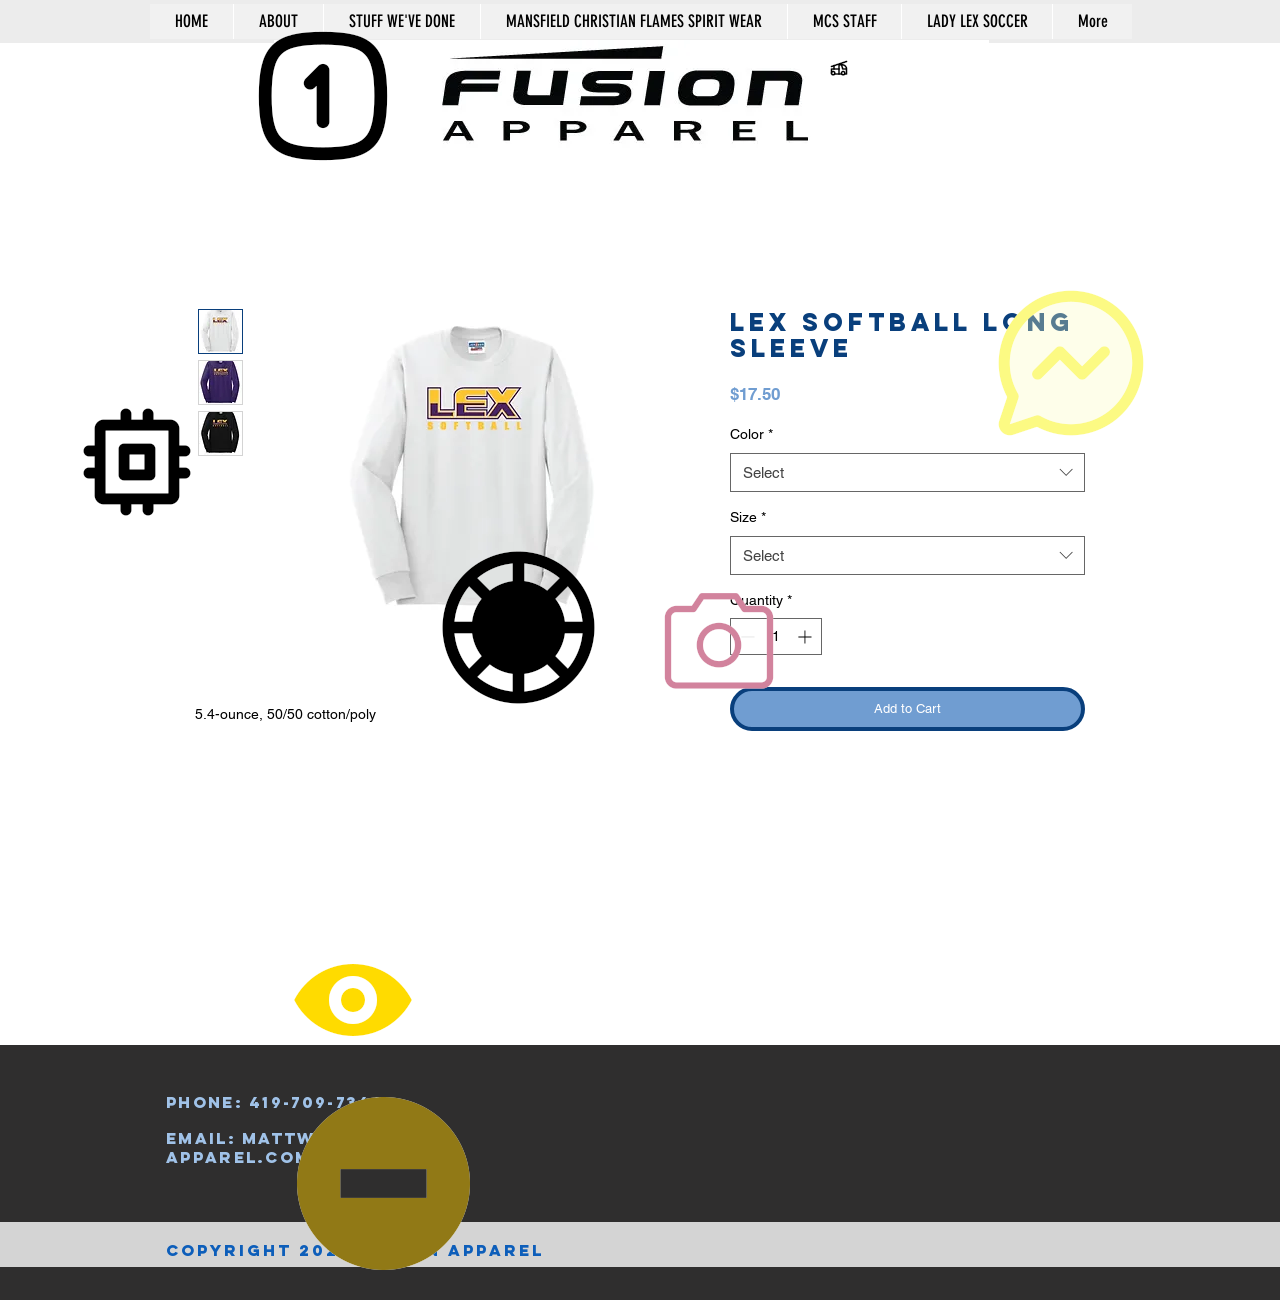 The image size is (1280, 1300). What do you see at coordinates (137, 462) in the screenshot?
I see `view system performance or processor usage` at bounding box center [137, 462].